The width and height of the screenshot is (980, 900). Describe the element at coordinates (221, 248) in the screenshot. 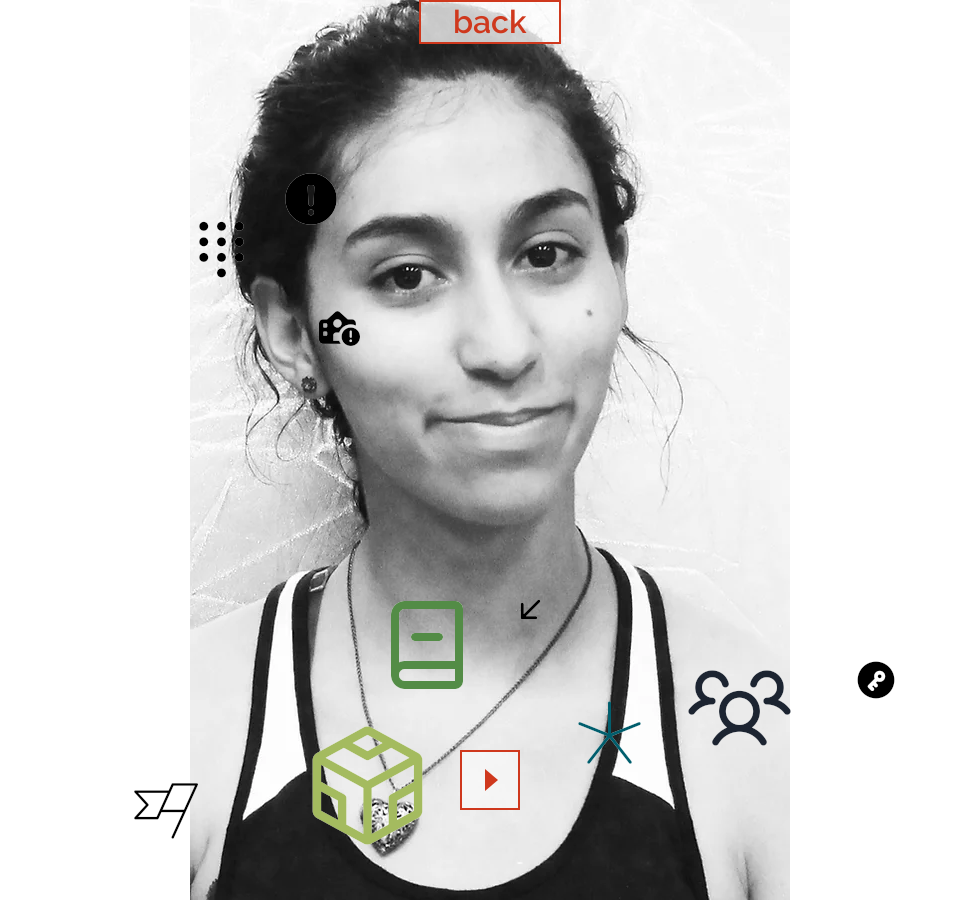

I see `open numeric keypad for input` at that location.